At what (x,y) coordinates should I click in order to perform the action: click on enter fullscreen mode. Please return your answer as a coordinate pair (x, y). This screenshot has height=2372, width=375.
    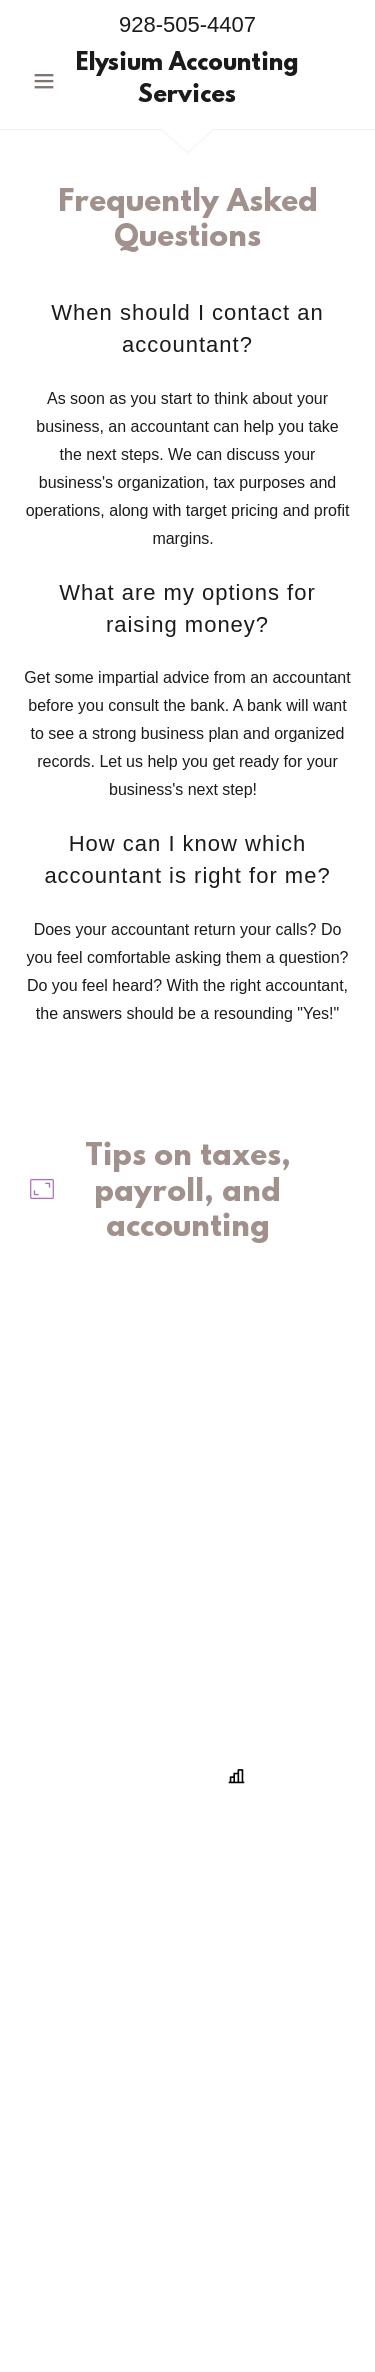
    Looking at the image, I should click on (42, 1189).